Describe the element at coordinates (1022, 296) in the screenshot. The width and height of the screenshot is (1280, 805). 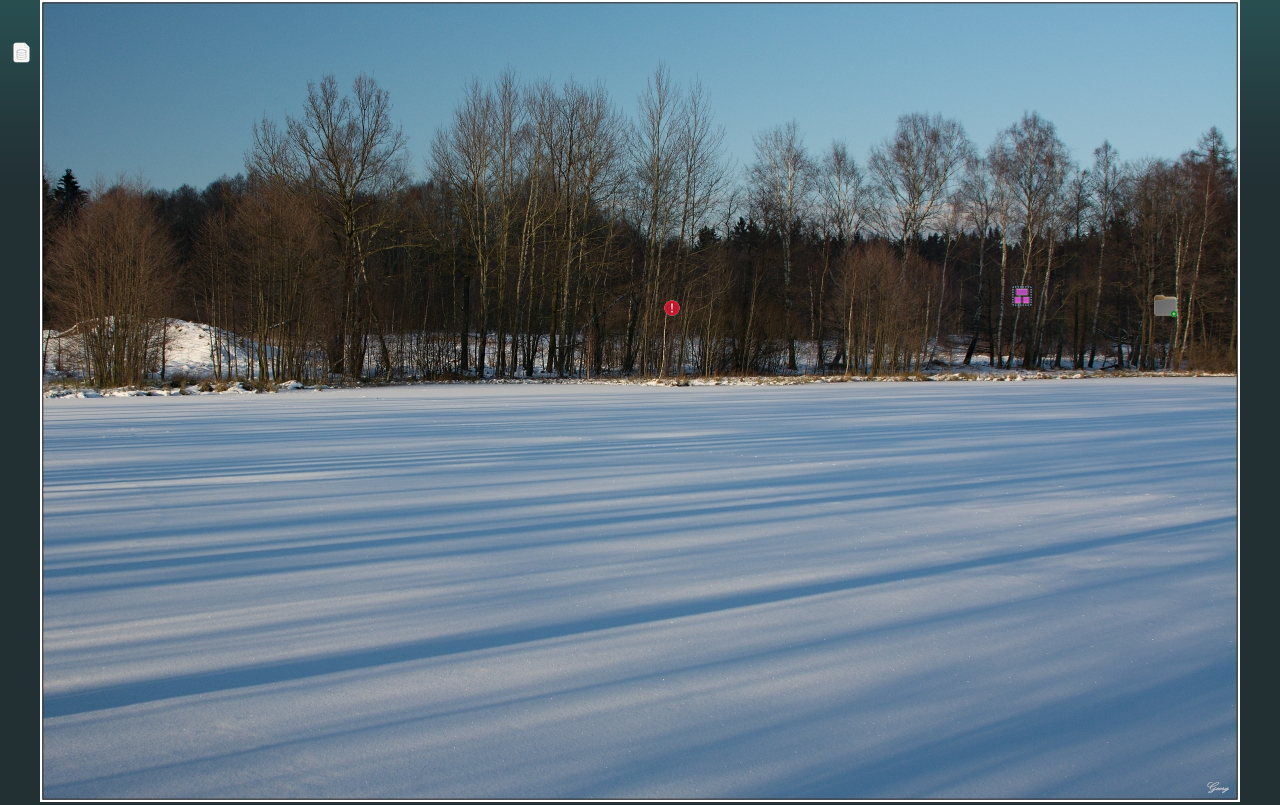
I see `select all items in the current view` at that location.